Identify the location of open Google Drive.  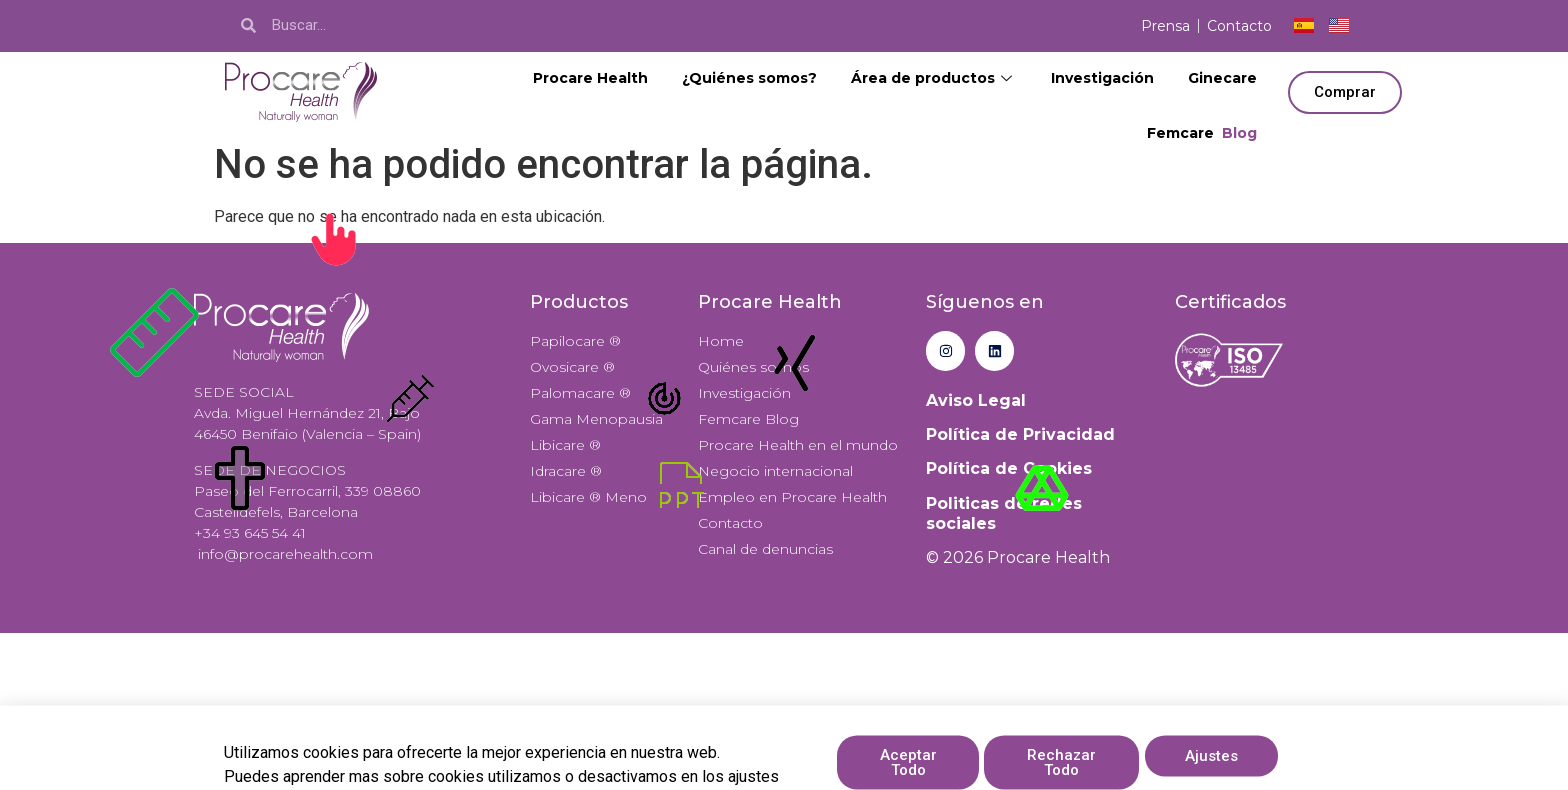
(1042, 490).